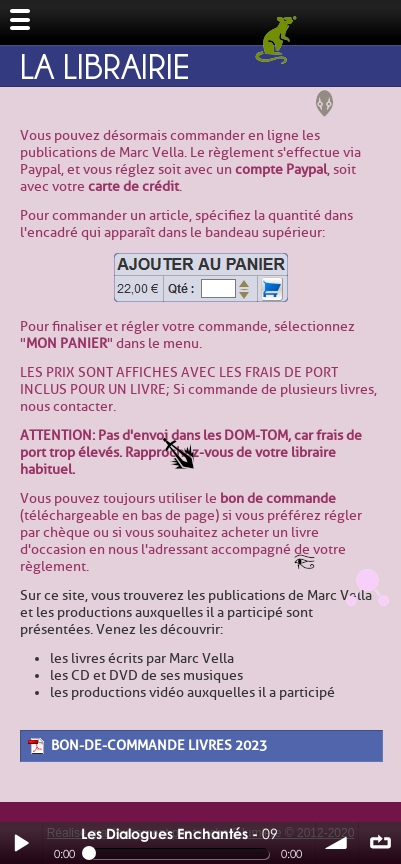 The height and width of the screenshot is (864, 401). I want to click on indicates pest or vermin in a game context, so click(276, 40).